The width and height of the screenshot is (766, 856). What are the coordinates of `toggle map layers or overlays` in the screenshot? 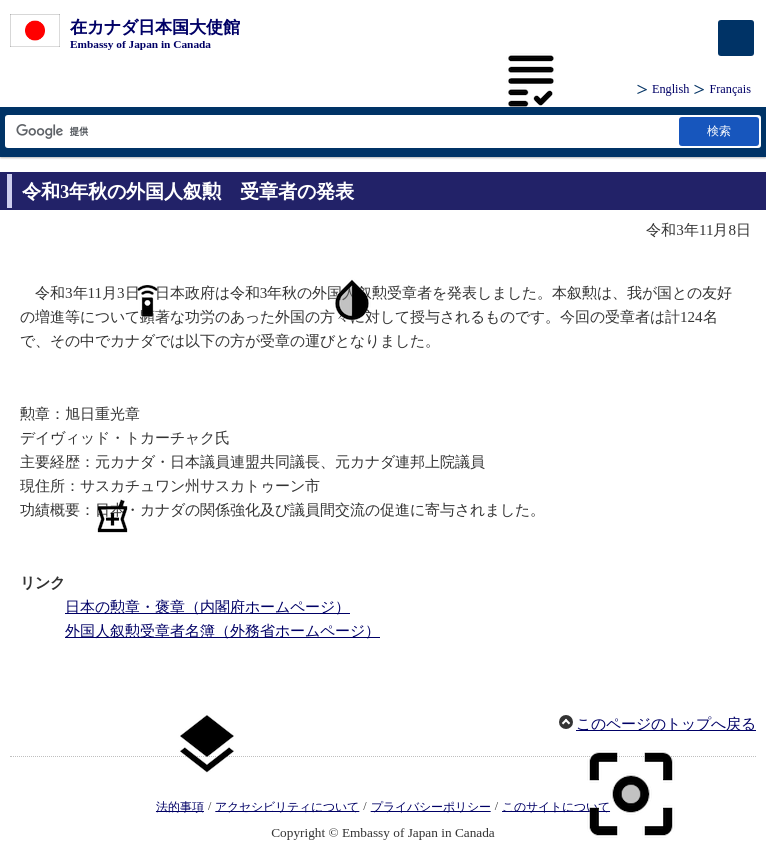 It's located at (207, 745).